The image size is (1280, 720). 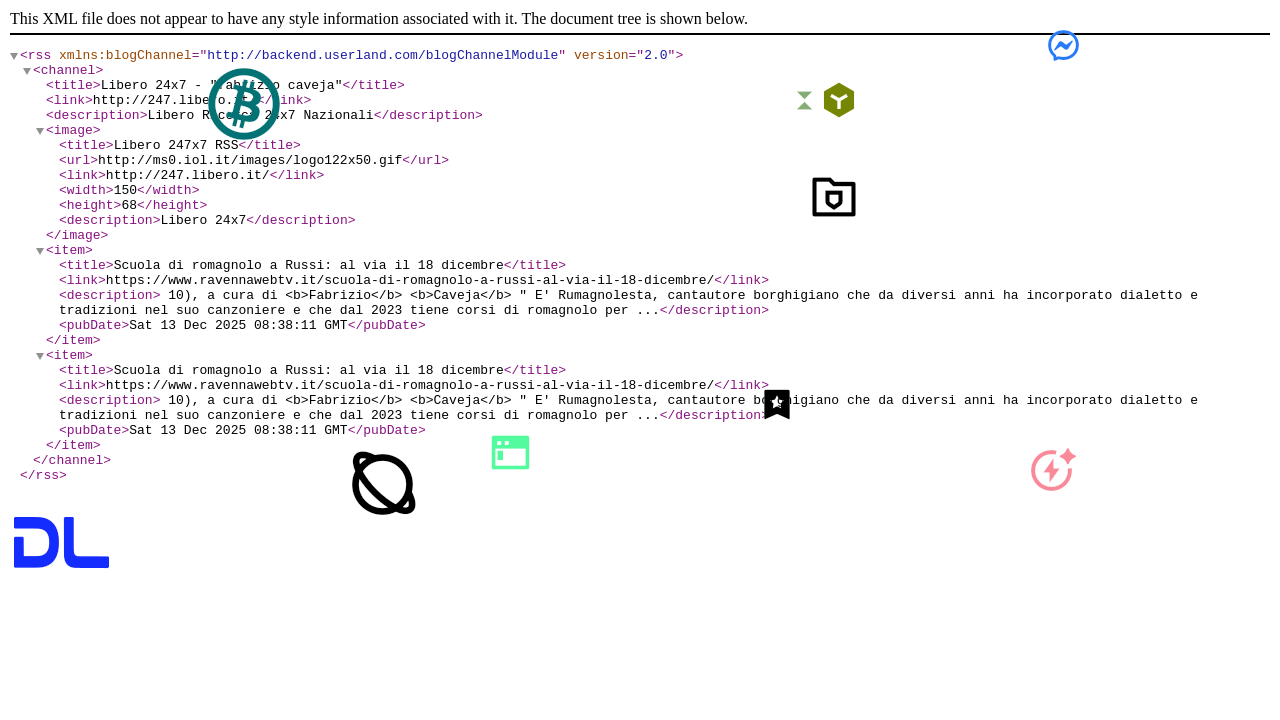 What do you see at coordinates (61, 542) in the screenshot?
I see `debrid-link service logo` at bounding box center [61, 542].